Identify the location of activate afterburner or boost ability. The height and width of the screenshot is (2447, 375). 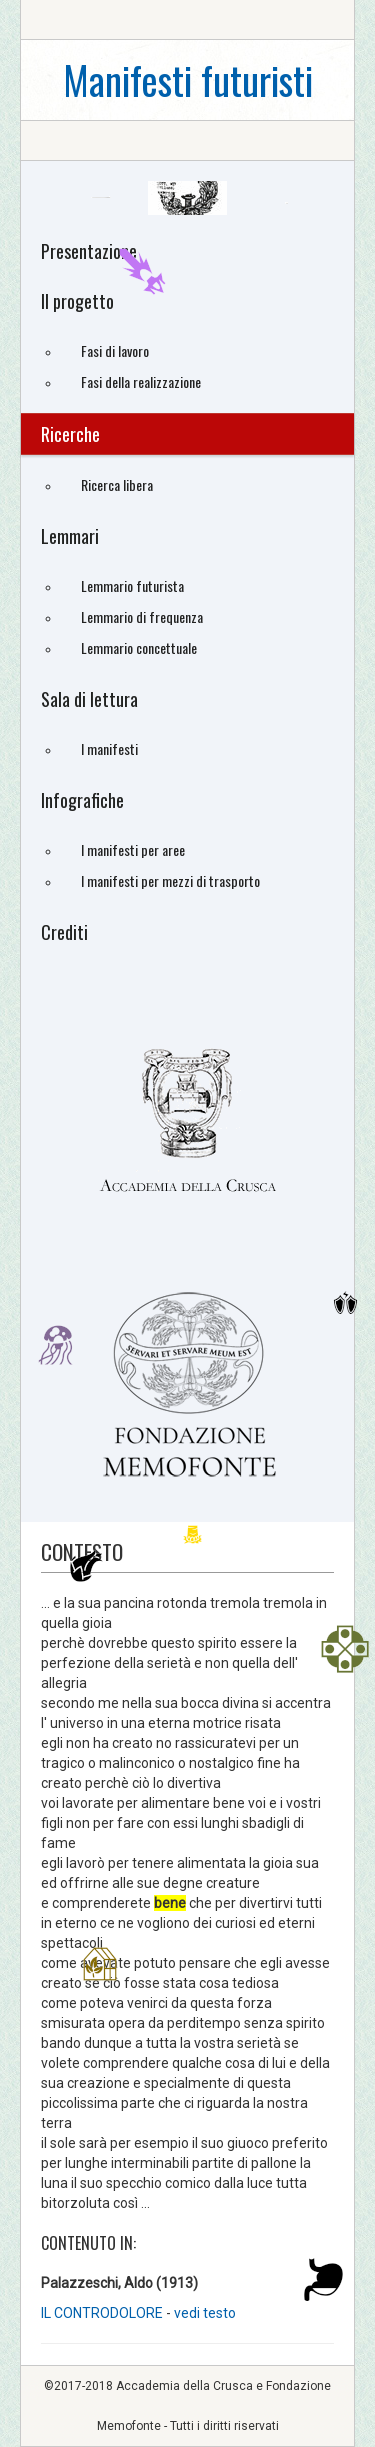
(143, 272).